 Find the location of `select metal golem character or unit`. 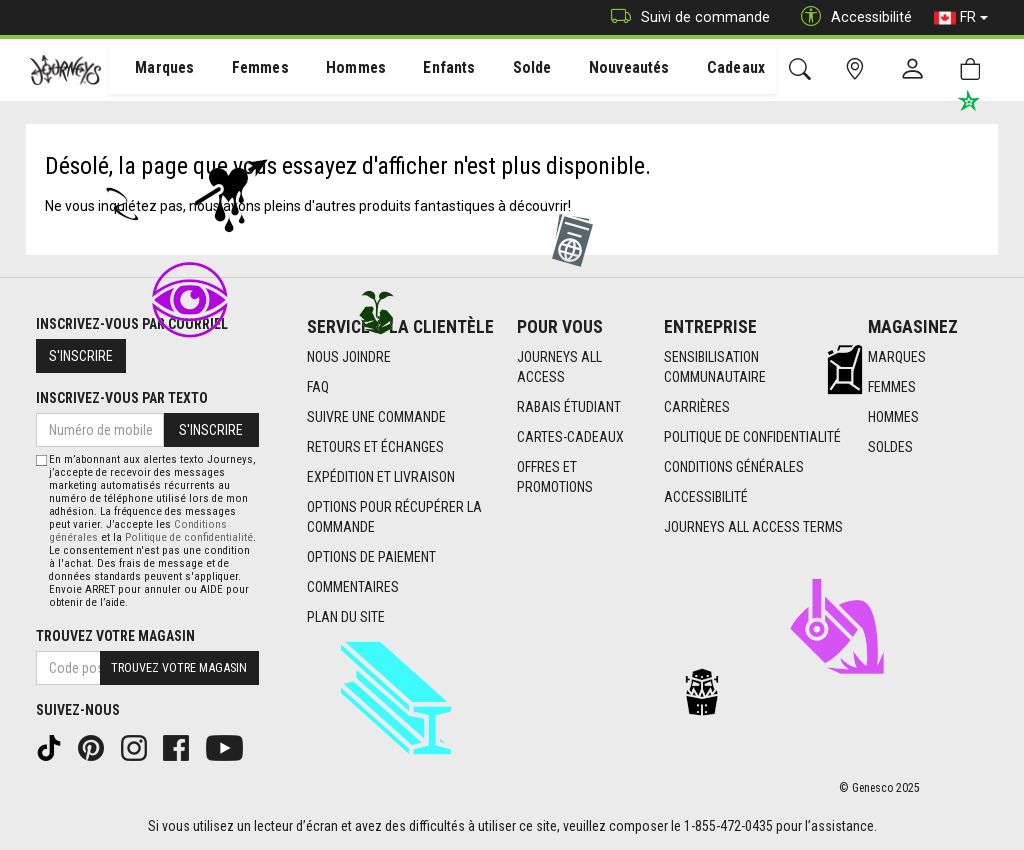

select metal golem character or unit is located at coordinates (702, 692).